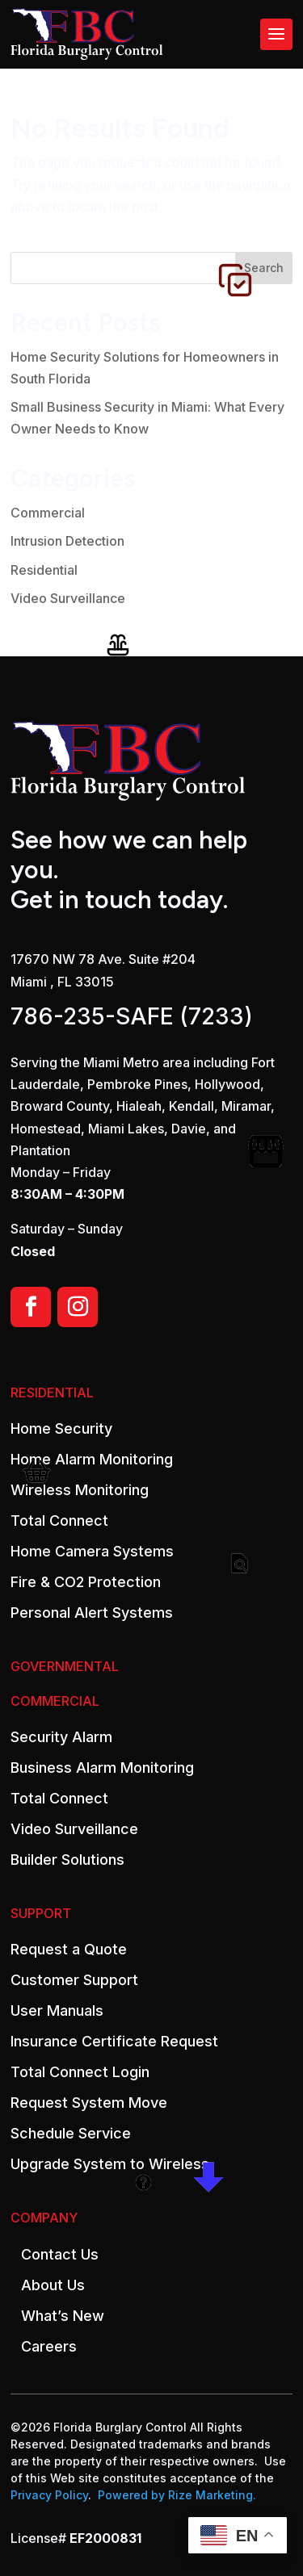  Describe the element at coordinates (235, 280) in the screenshot. I see `content copied to clipboard successfully` at that location.